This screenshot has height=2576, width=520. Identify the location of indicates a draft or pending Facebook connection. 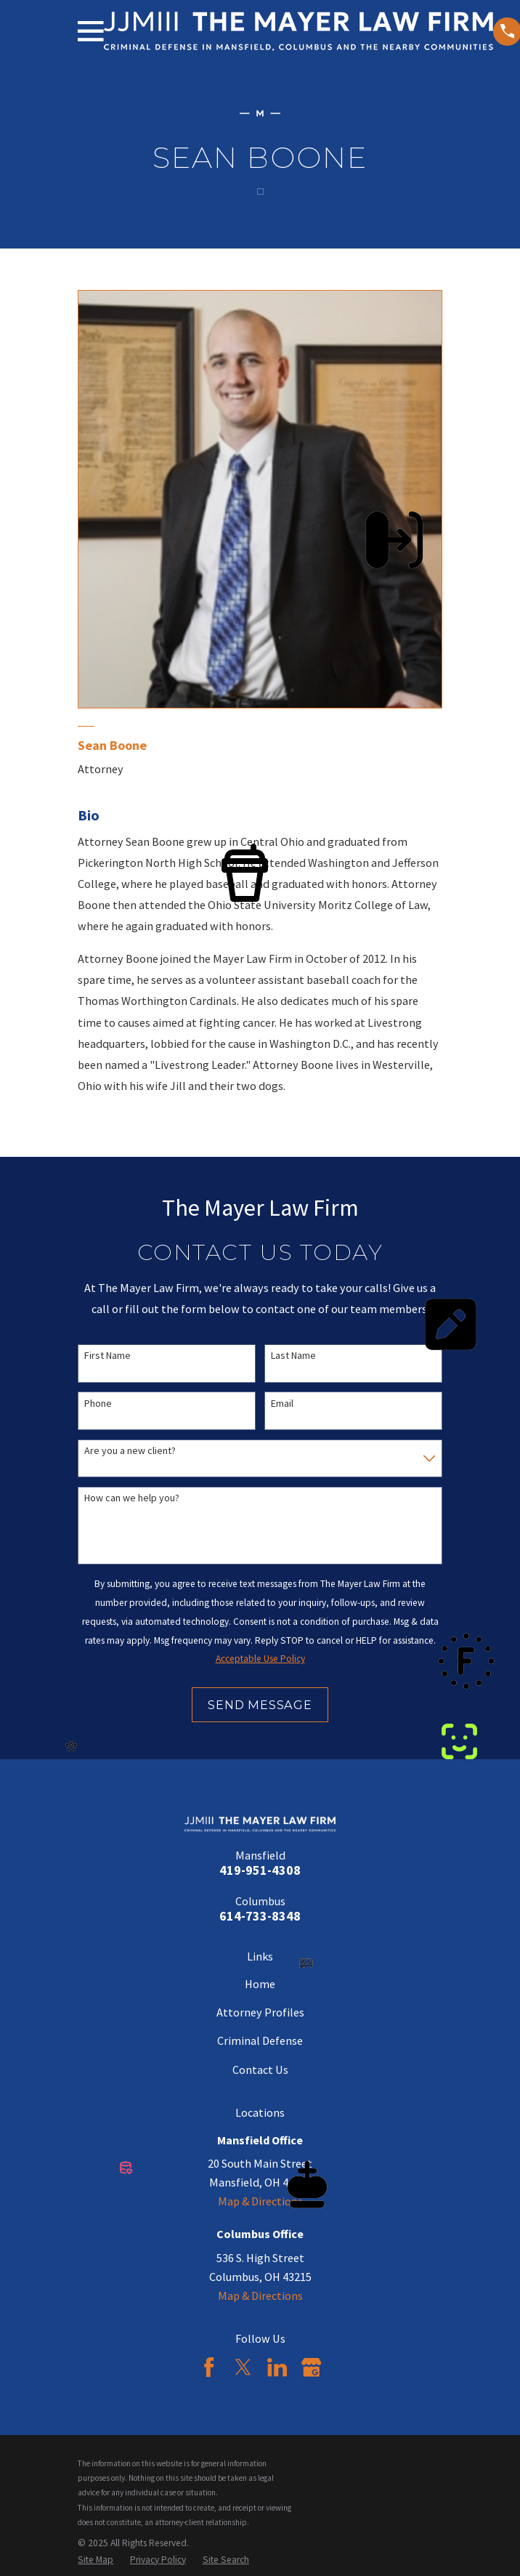
(466, 1661).